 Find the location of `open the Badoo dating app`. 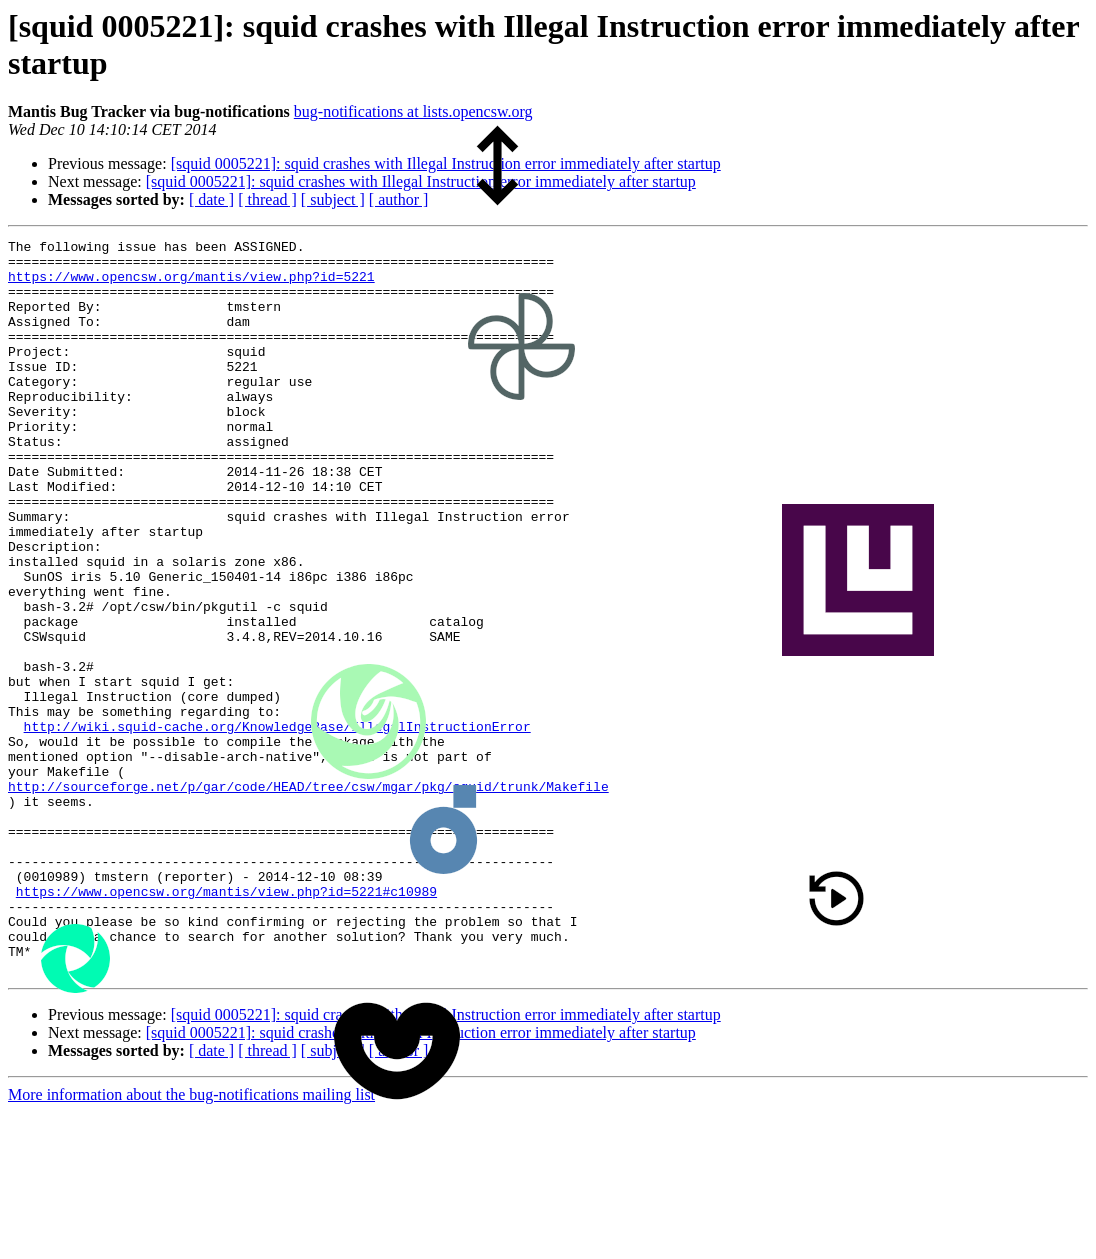

open the Badoo dating app is located at coordinates (397, 1051).